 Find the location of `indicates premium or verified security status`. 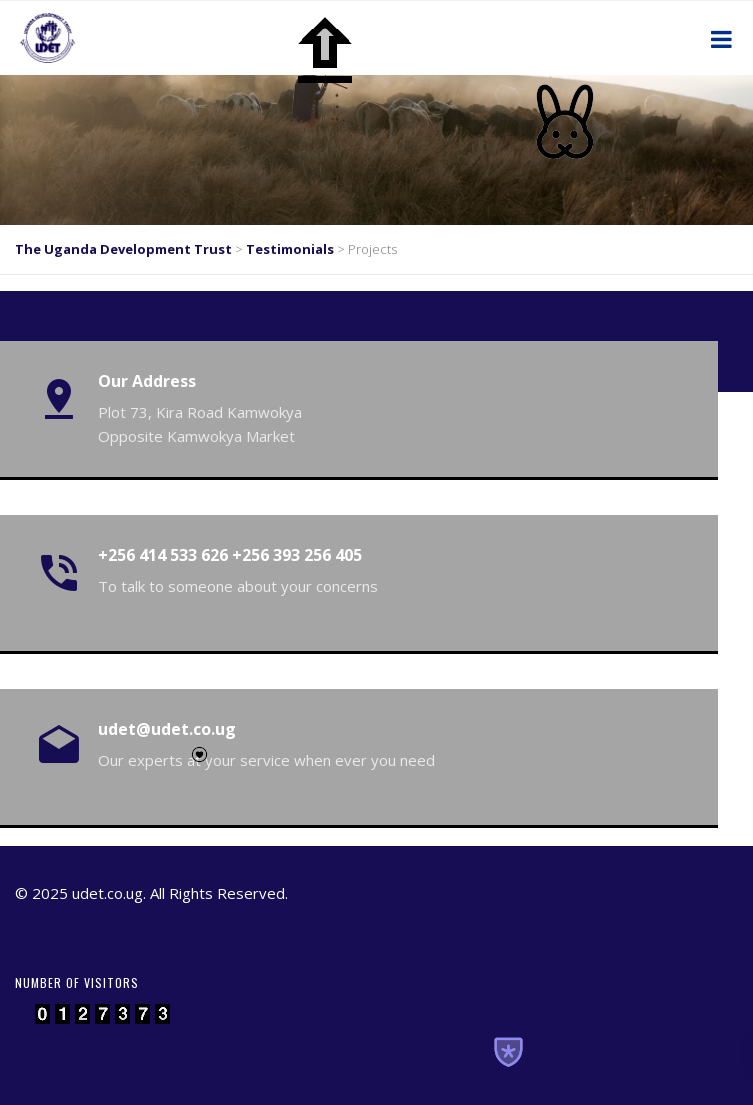

indicates premium or verified security status is located at coordinates (508, 1050).